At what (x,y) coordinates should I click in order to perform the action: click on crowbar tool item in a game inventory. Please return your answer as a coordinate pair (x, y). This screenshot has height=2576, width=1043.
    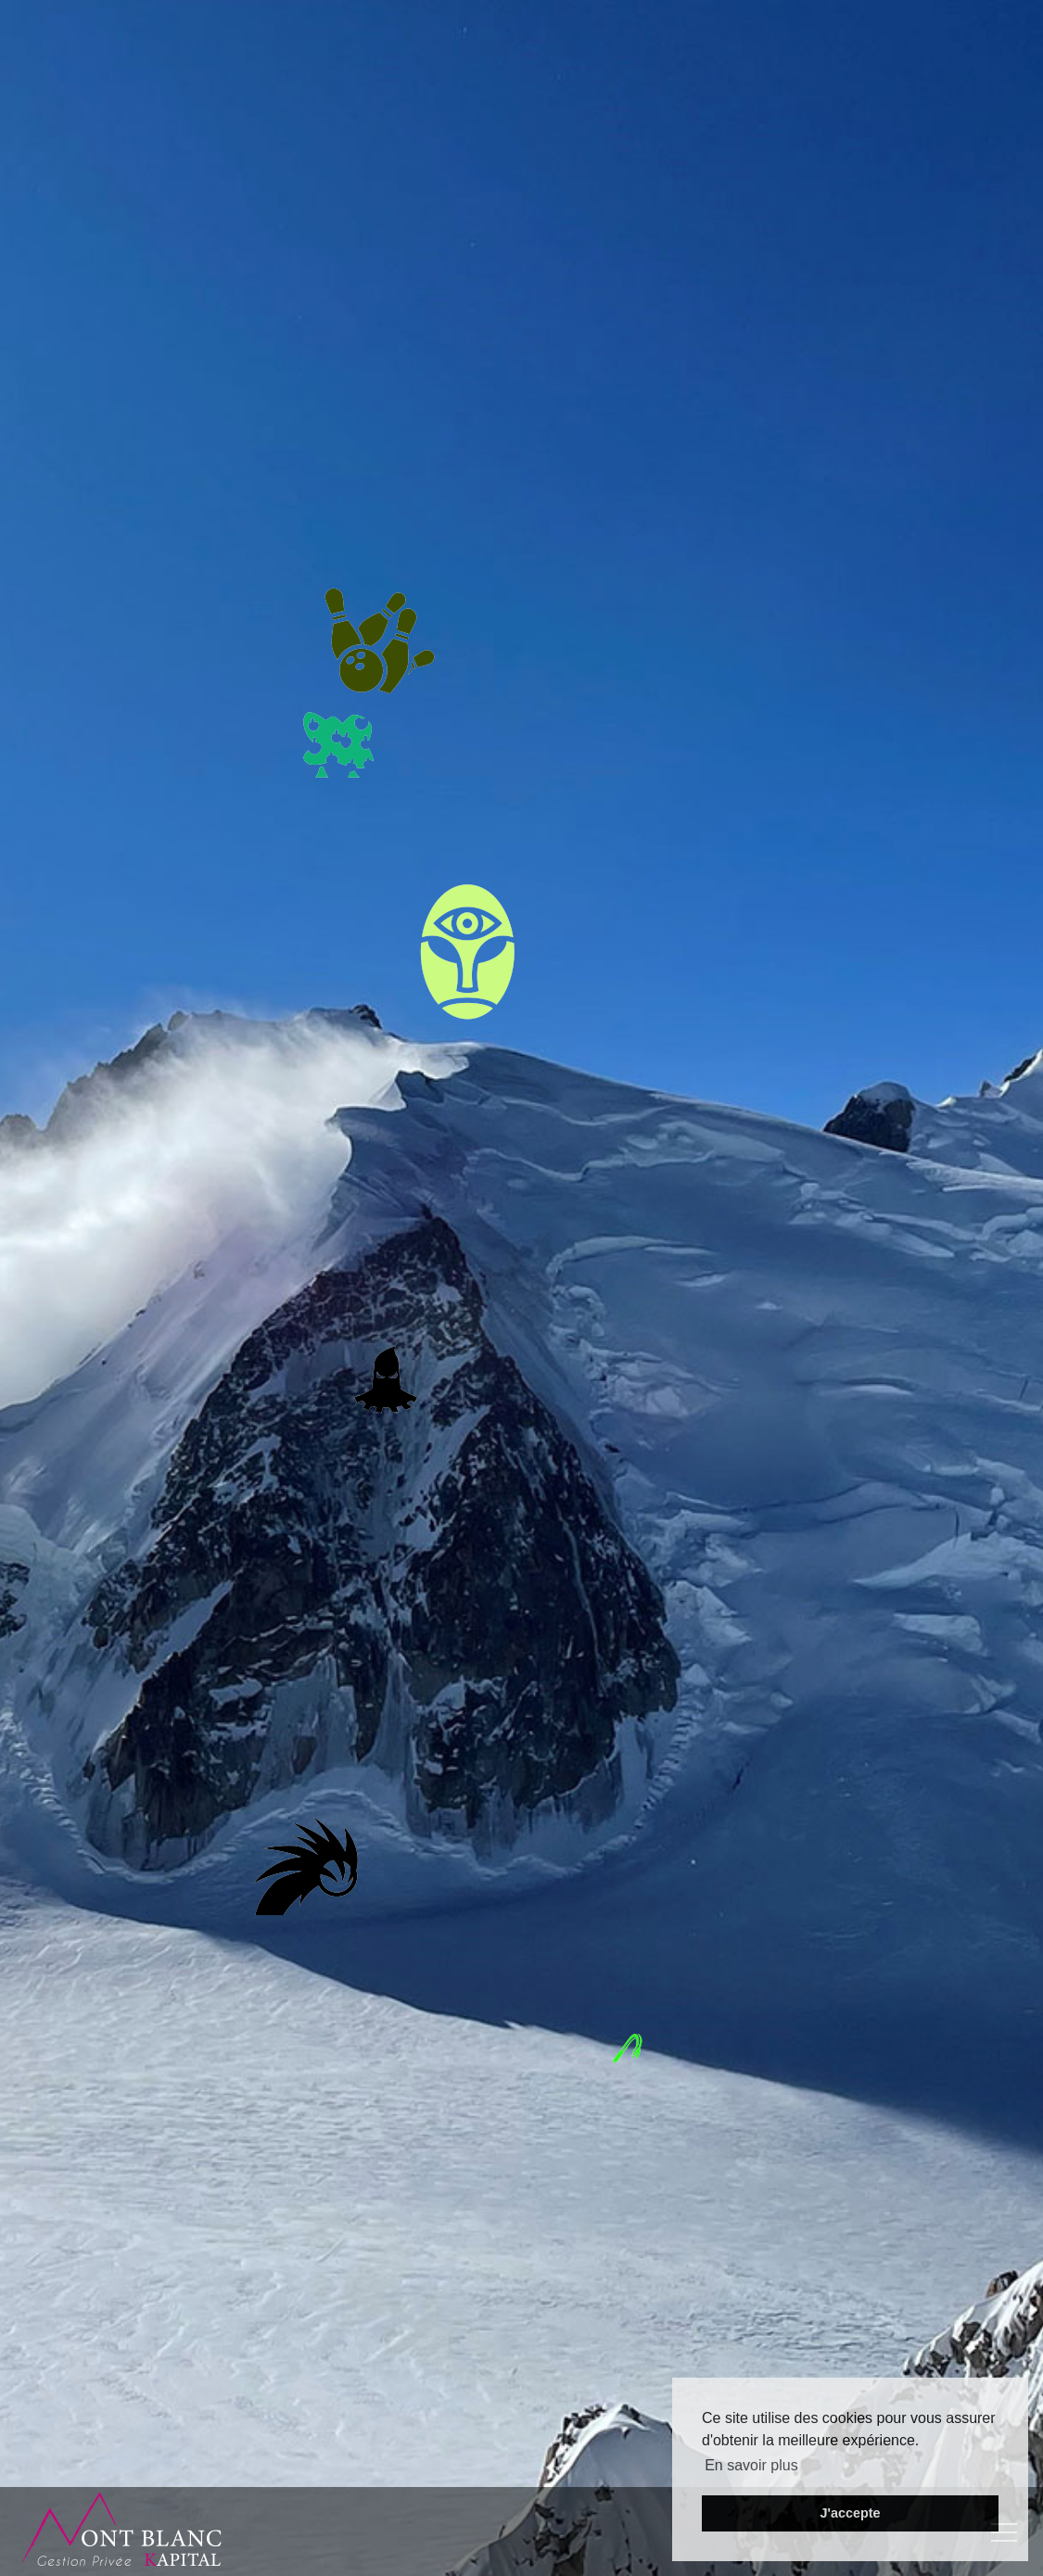
    Looking at the image, I should click on (628, 2048).